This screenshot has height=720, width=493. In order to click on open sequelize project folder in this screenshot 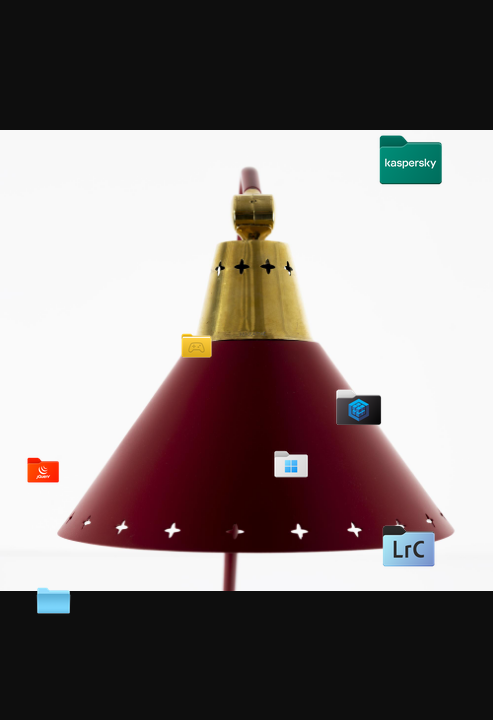, I will do `click(358, 408)`.